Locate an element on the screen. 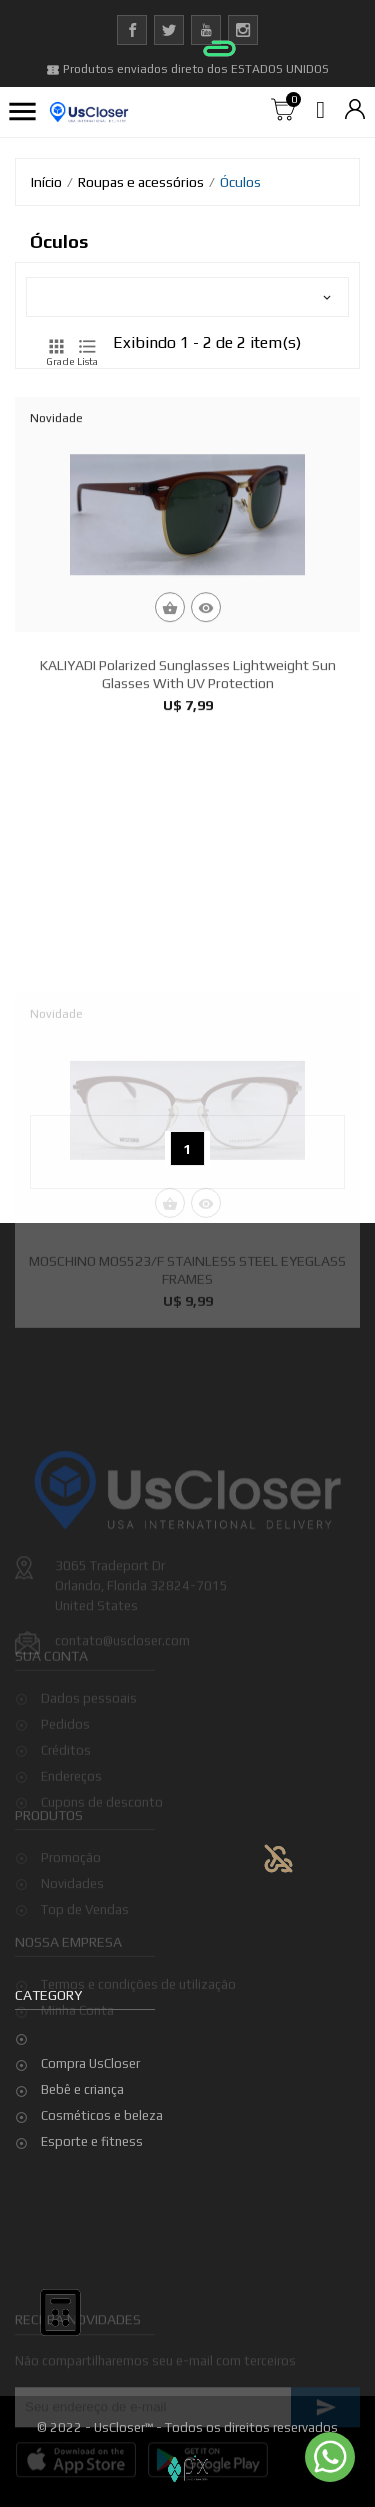  attach a file to your message is located at coordinates (219, 48).